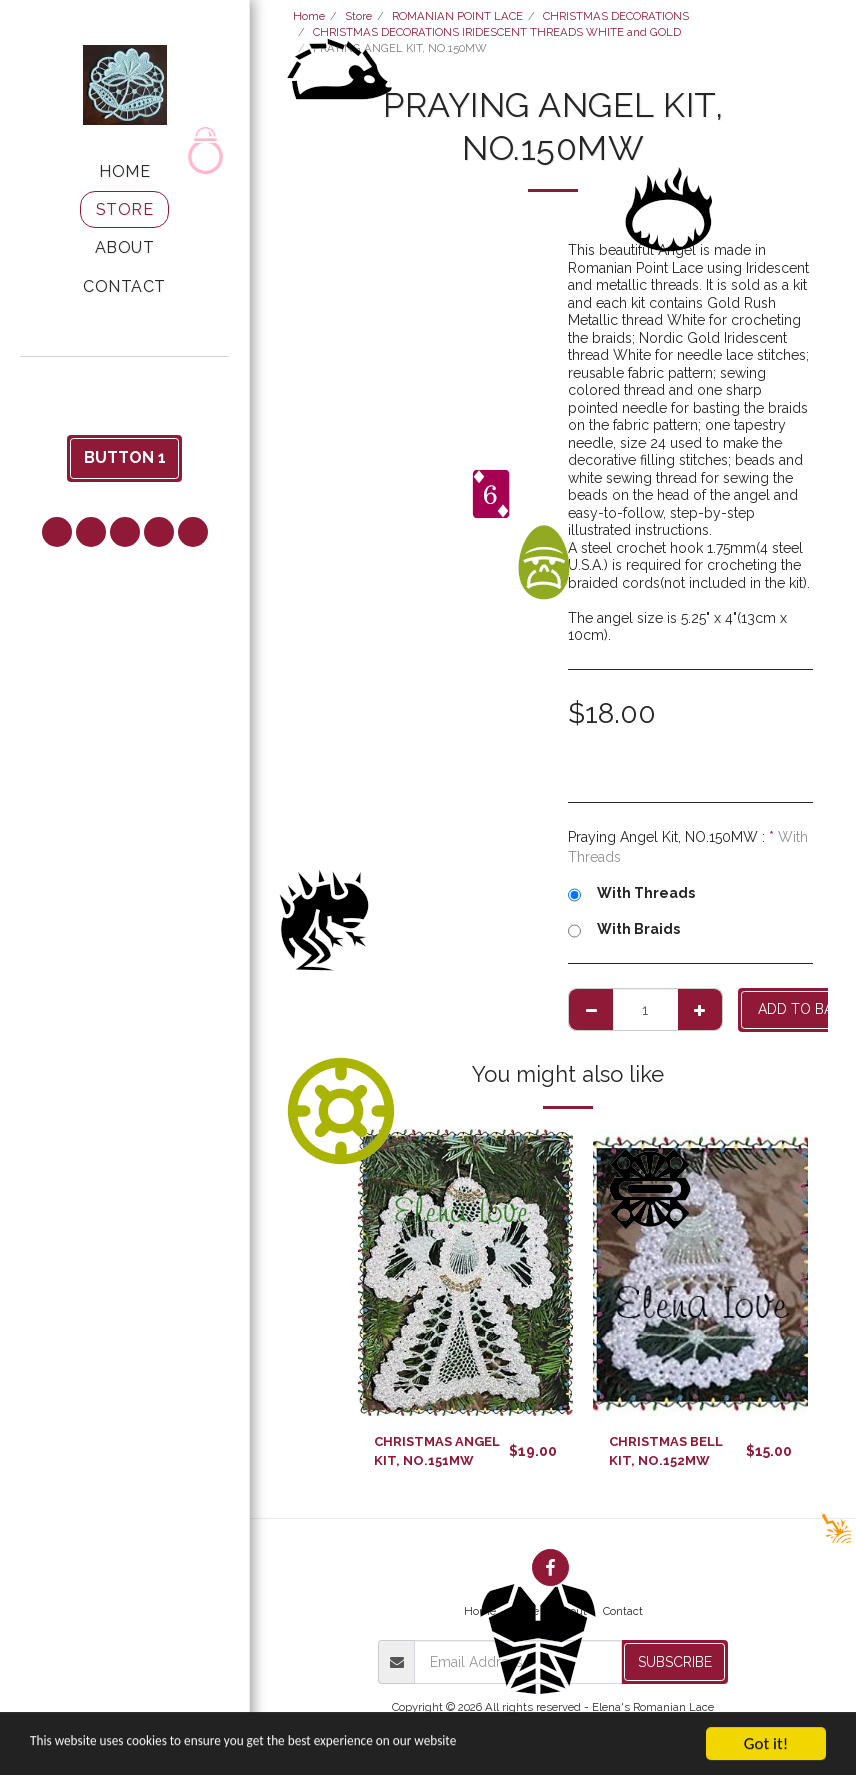  I want to click on activate fire shield or protective ability, so click(668, 210).